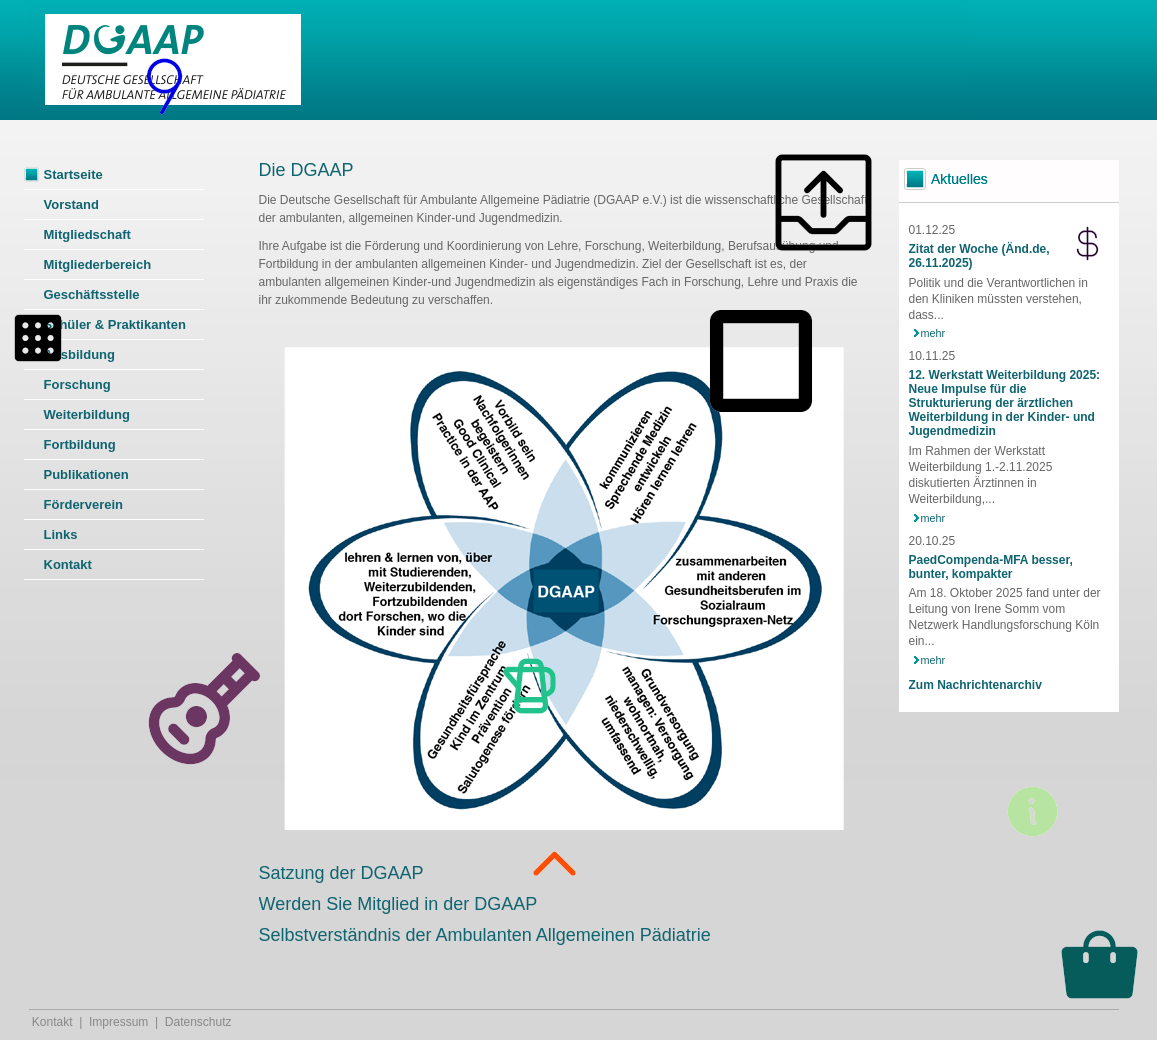 This screenshot has width=1157, height=1040. I want to click on collapse an expanded section, so click(554, 865).